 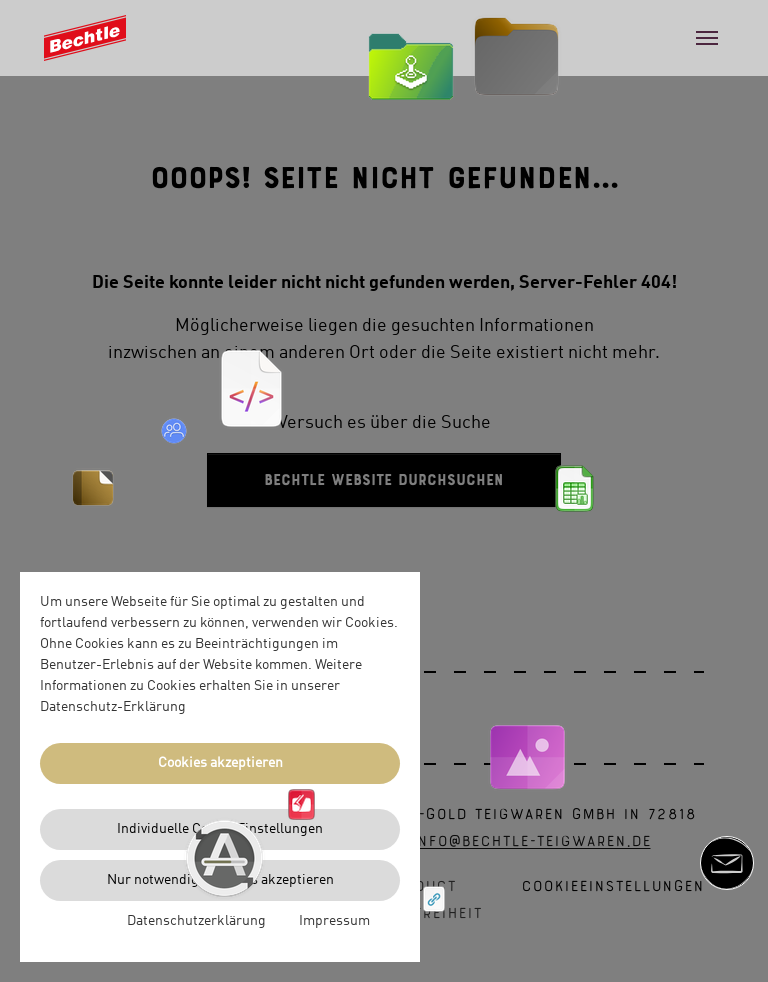 What do you see at coordinates (411, 69) in the screenshot?
I see `open your GameJolt games folder` at bounding box center [411, 69].